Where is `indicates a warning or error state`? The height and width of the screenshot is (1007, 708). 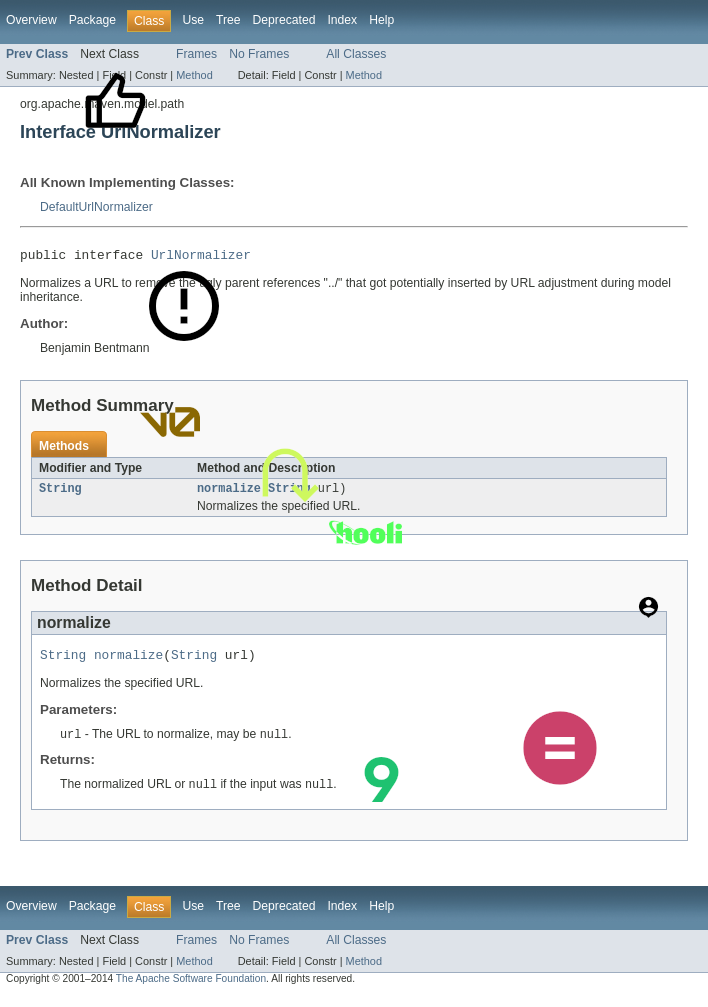
indicates a warning or error state is located at coordinates (184, 306).